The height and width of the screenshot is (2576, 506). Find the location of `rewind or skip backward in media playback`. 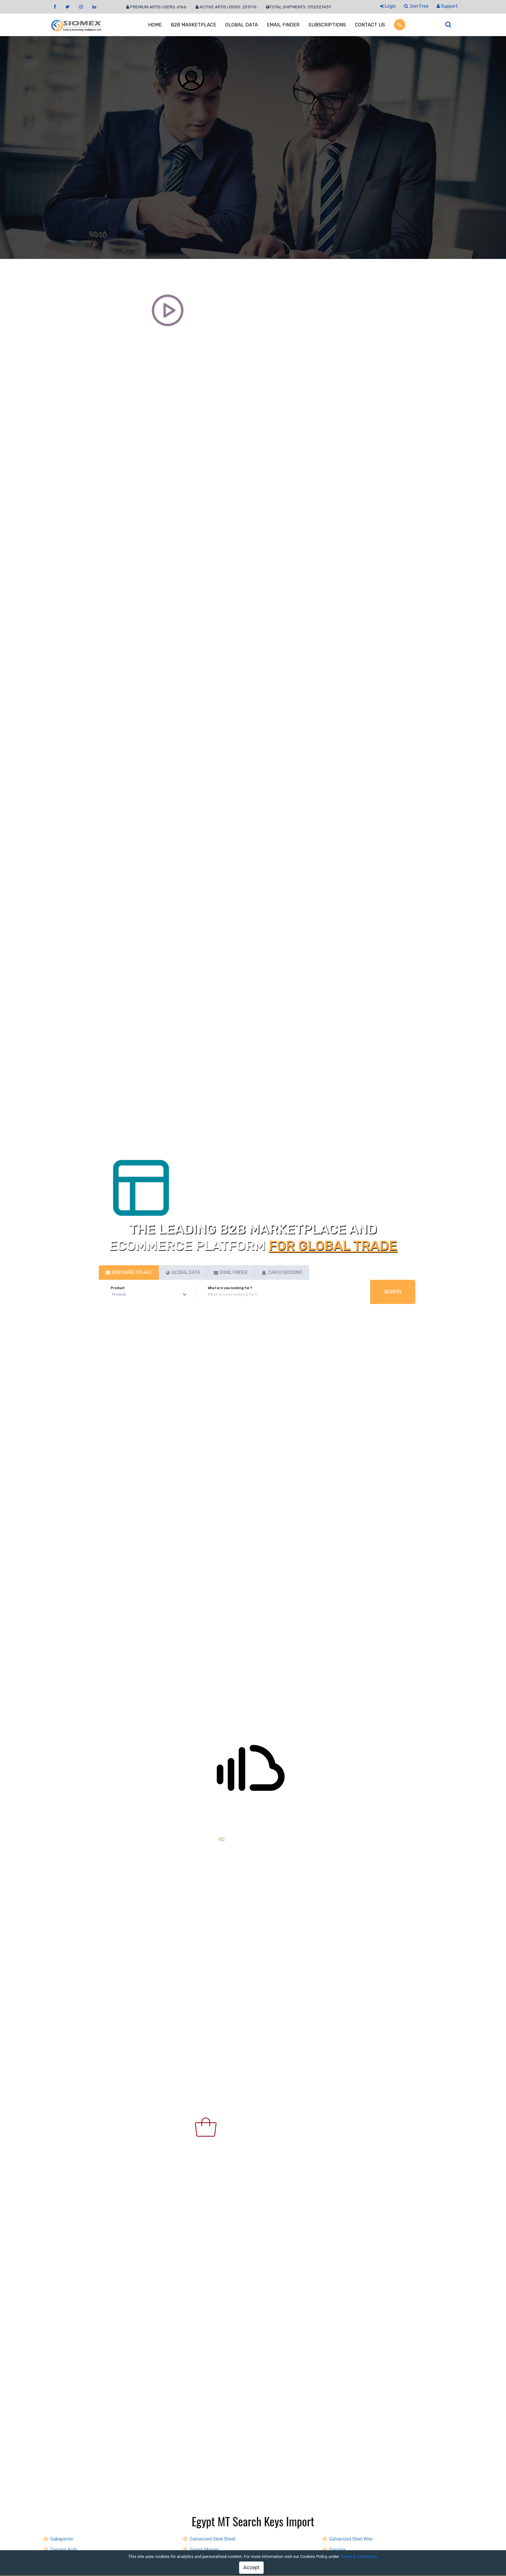

rewind or skip backward in media playback is located at coordinates (221, 1839).